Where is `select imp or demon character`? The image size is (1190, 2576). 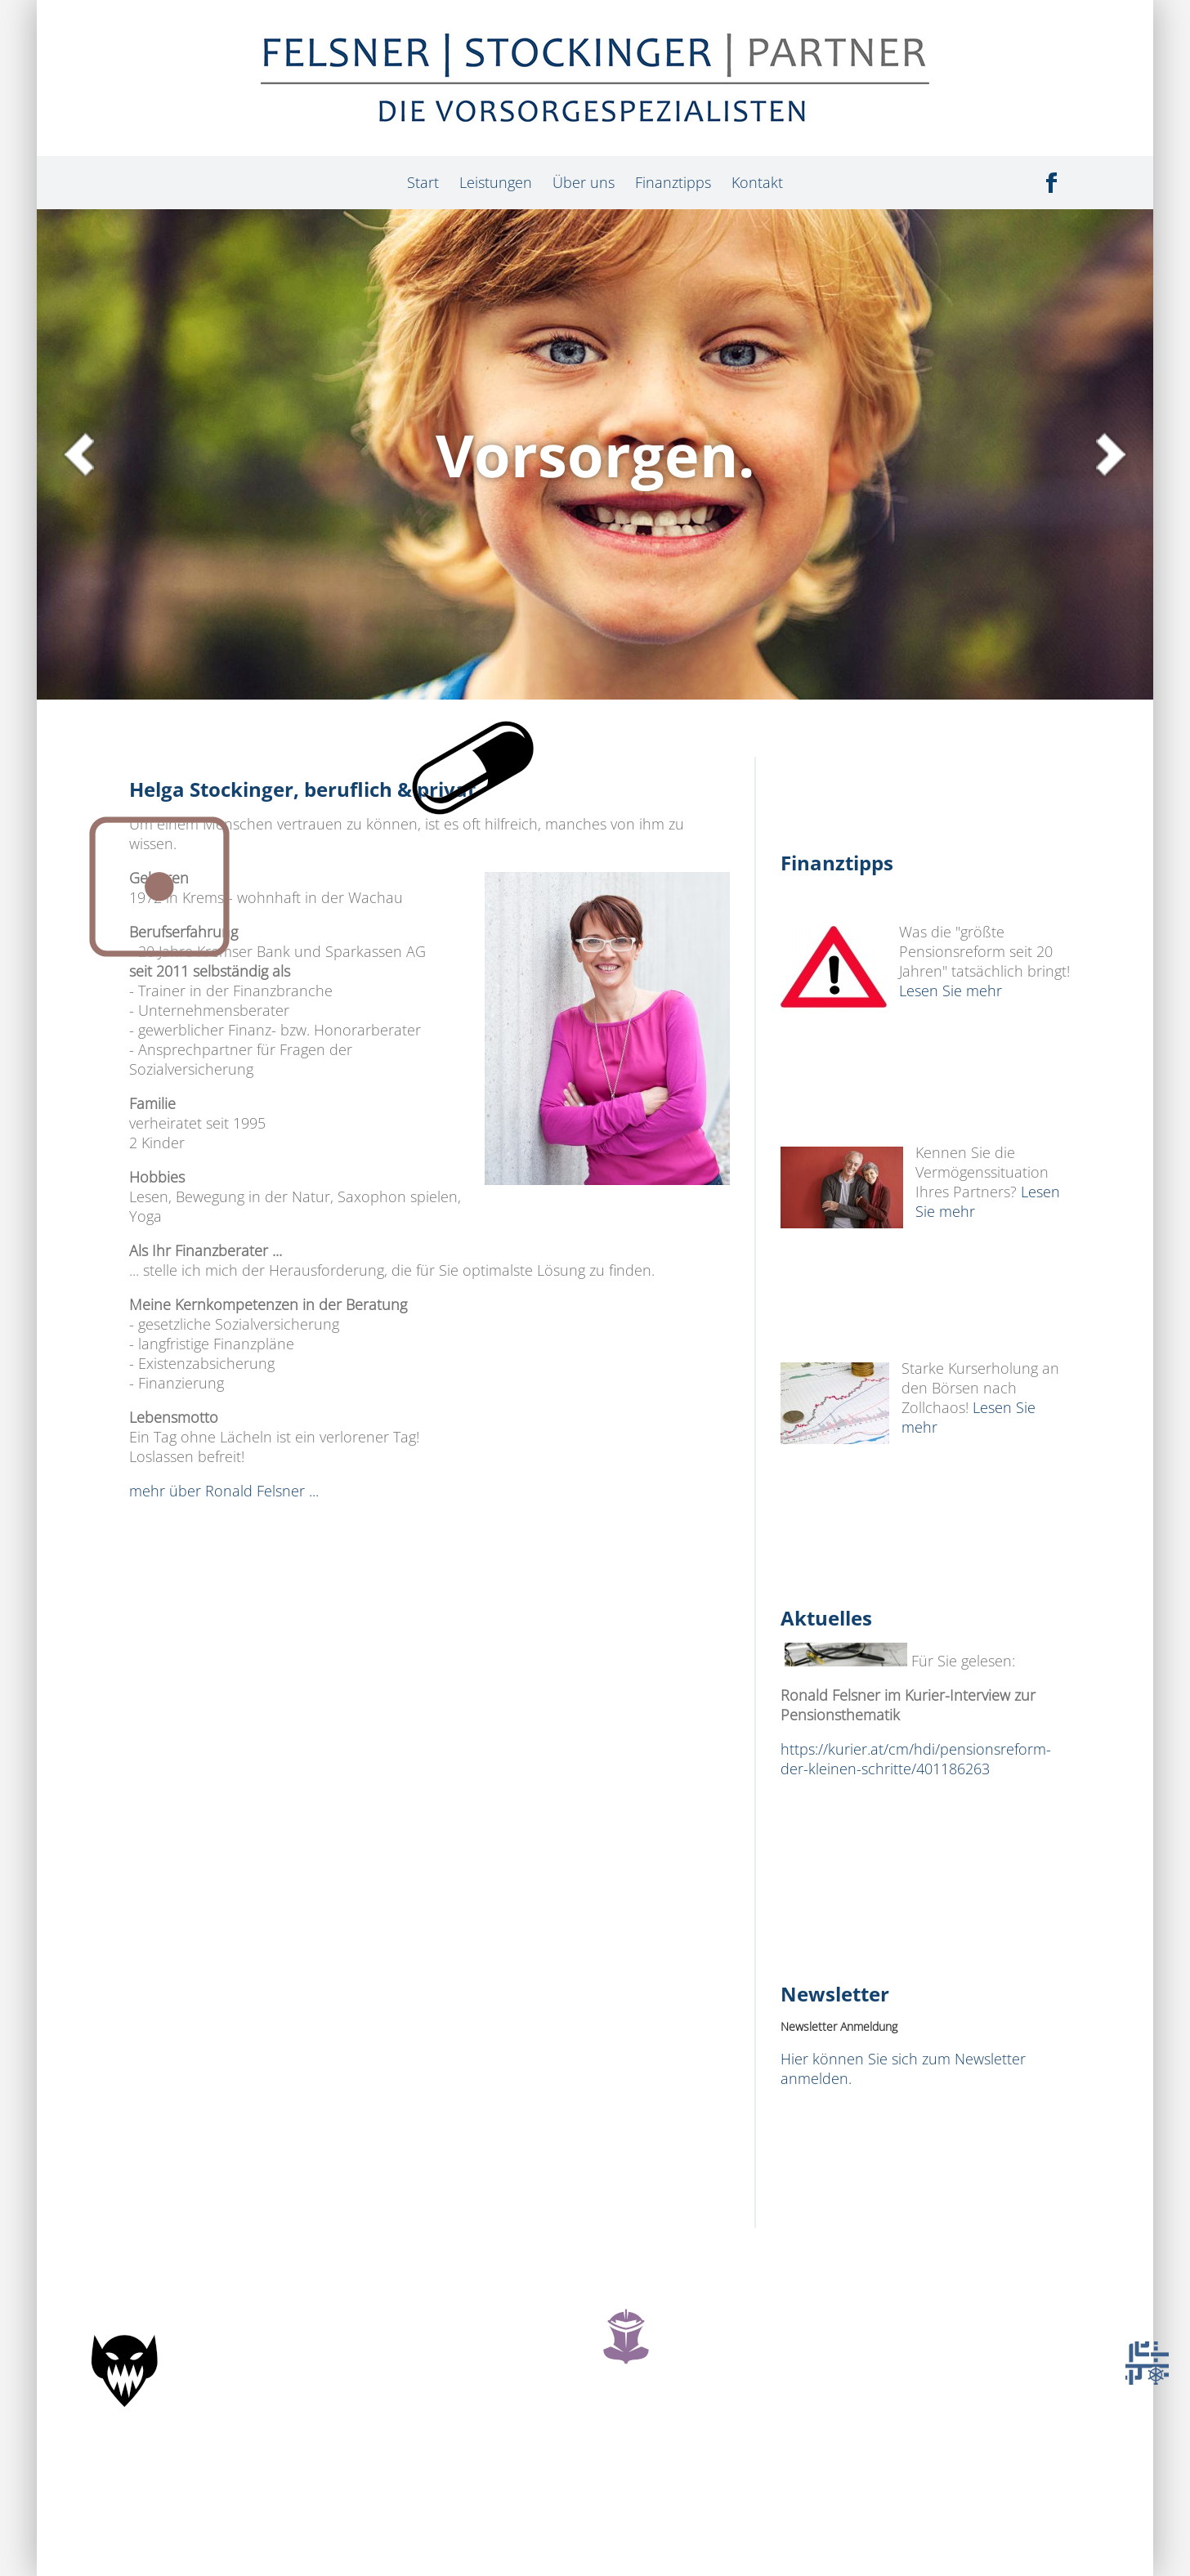
select imp or demon character is located at coordinates (124, 2371).